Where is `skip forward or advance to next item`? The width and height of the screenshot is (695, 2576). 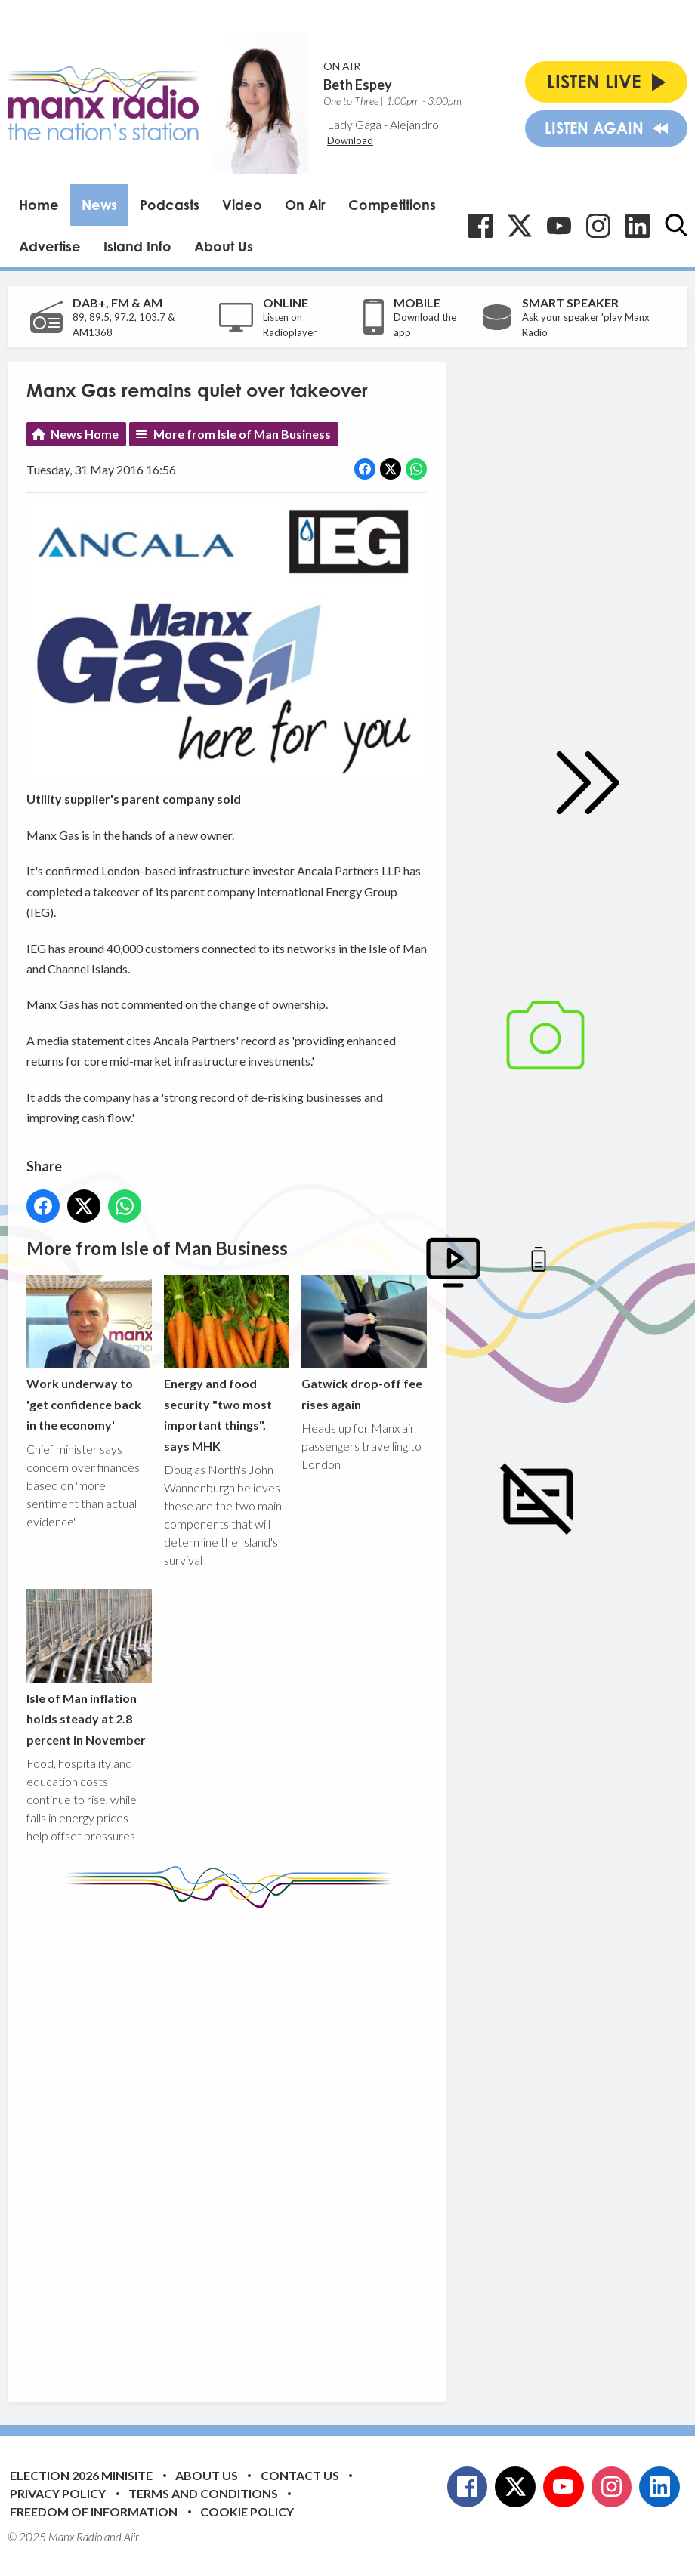 skip forward or advance to next item is located at coordinates (585, 782).